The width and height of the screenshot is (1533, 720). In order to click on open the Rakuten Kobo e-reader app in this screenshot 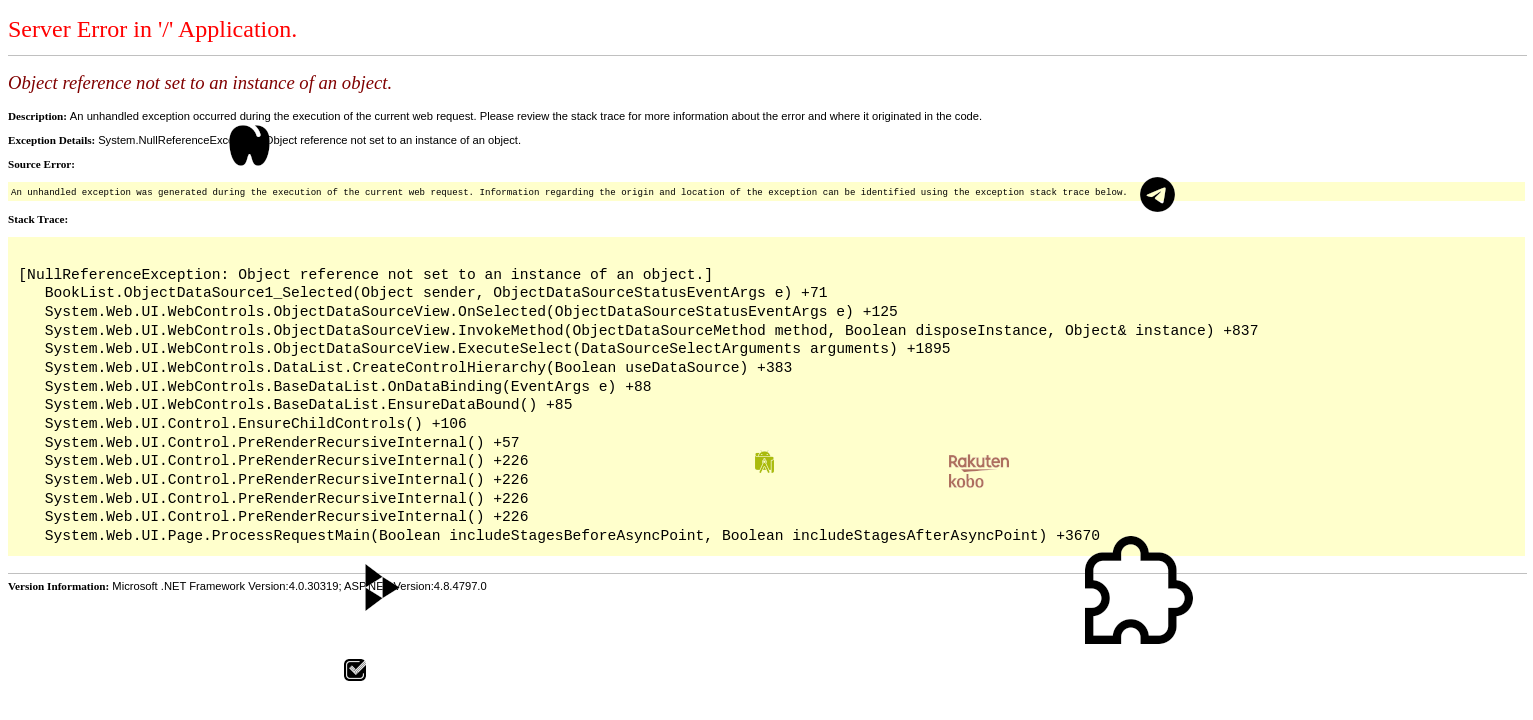, I will do `click(979, 471)`.